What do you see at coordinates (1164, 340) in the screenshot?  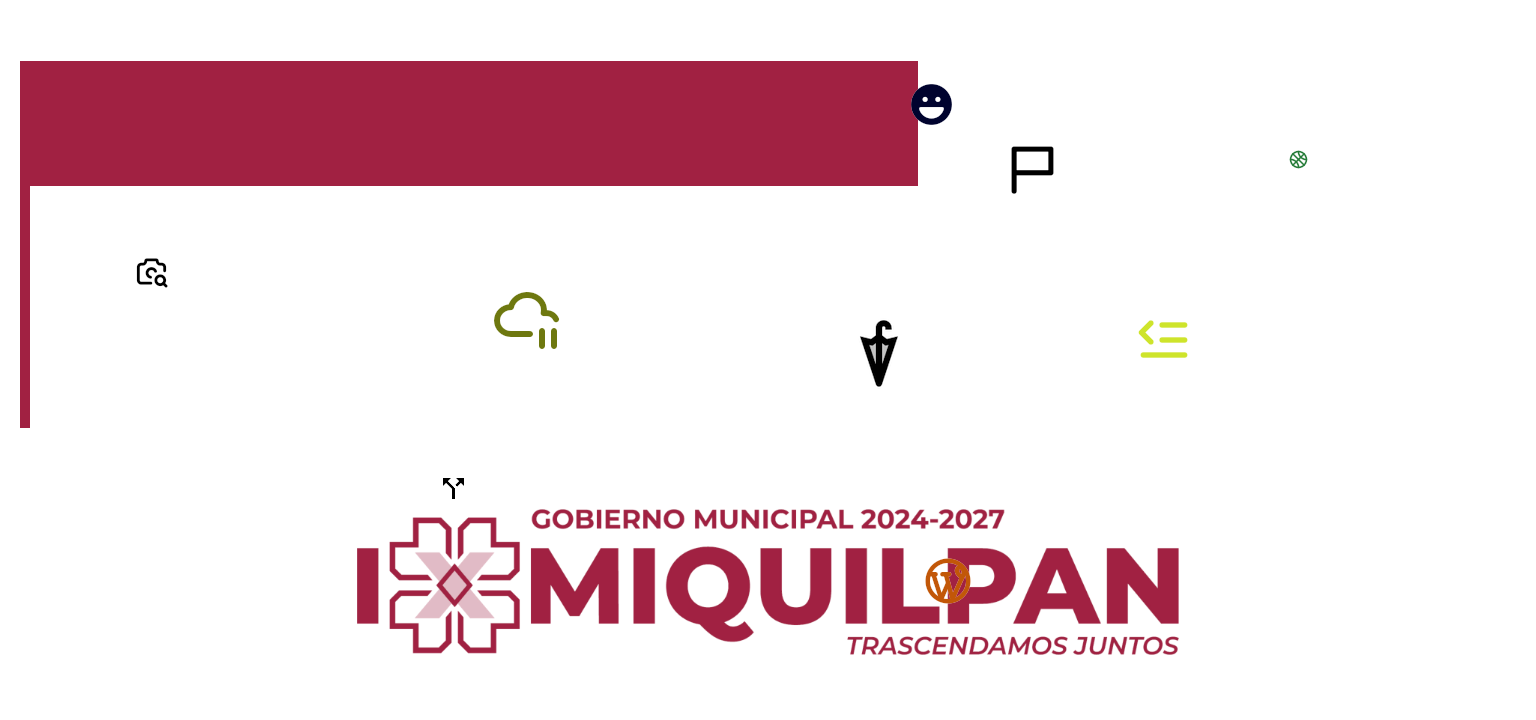 I see `decrease text indentation` at bounding box center [1164, 340].